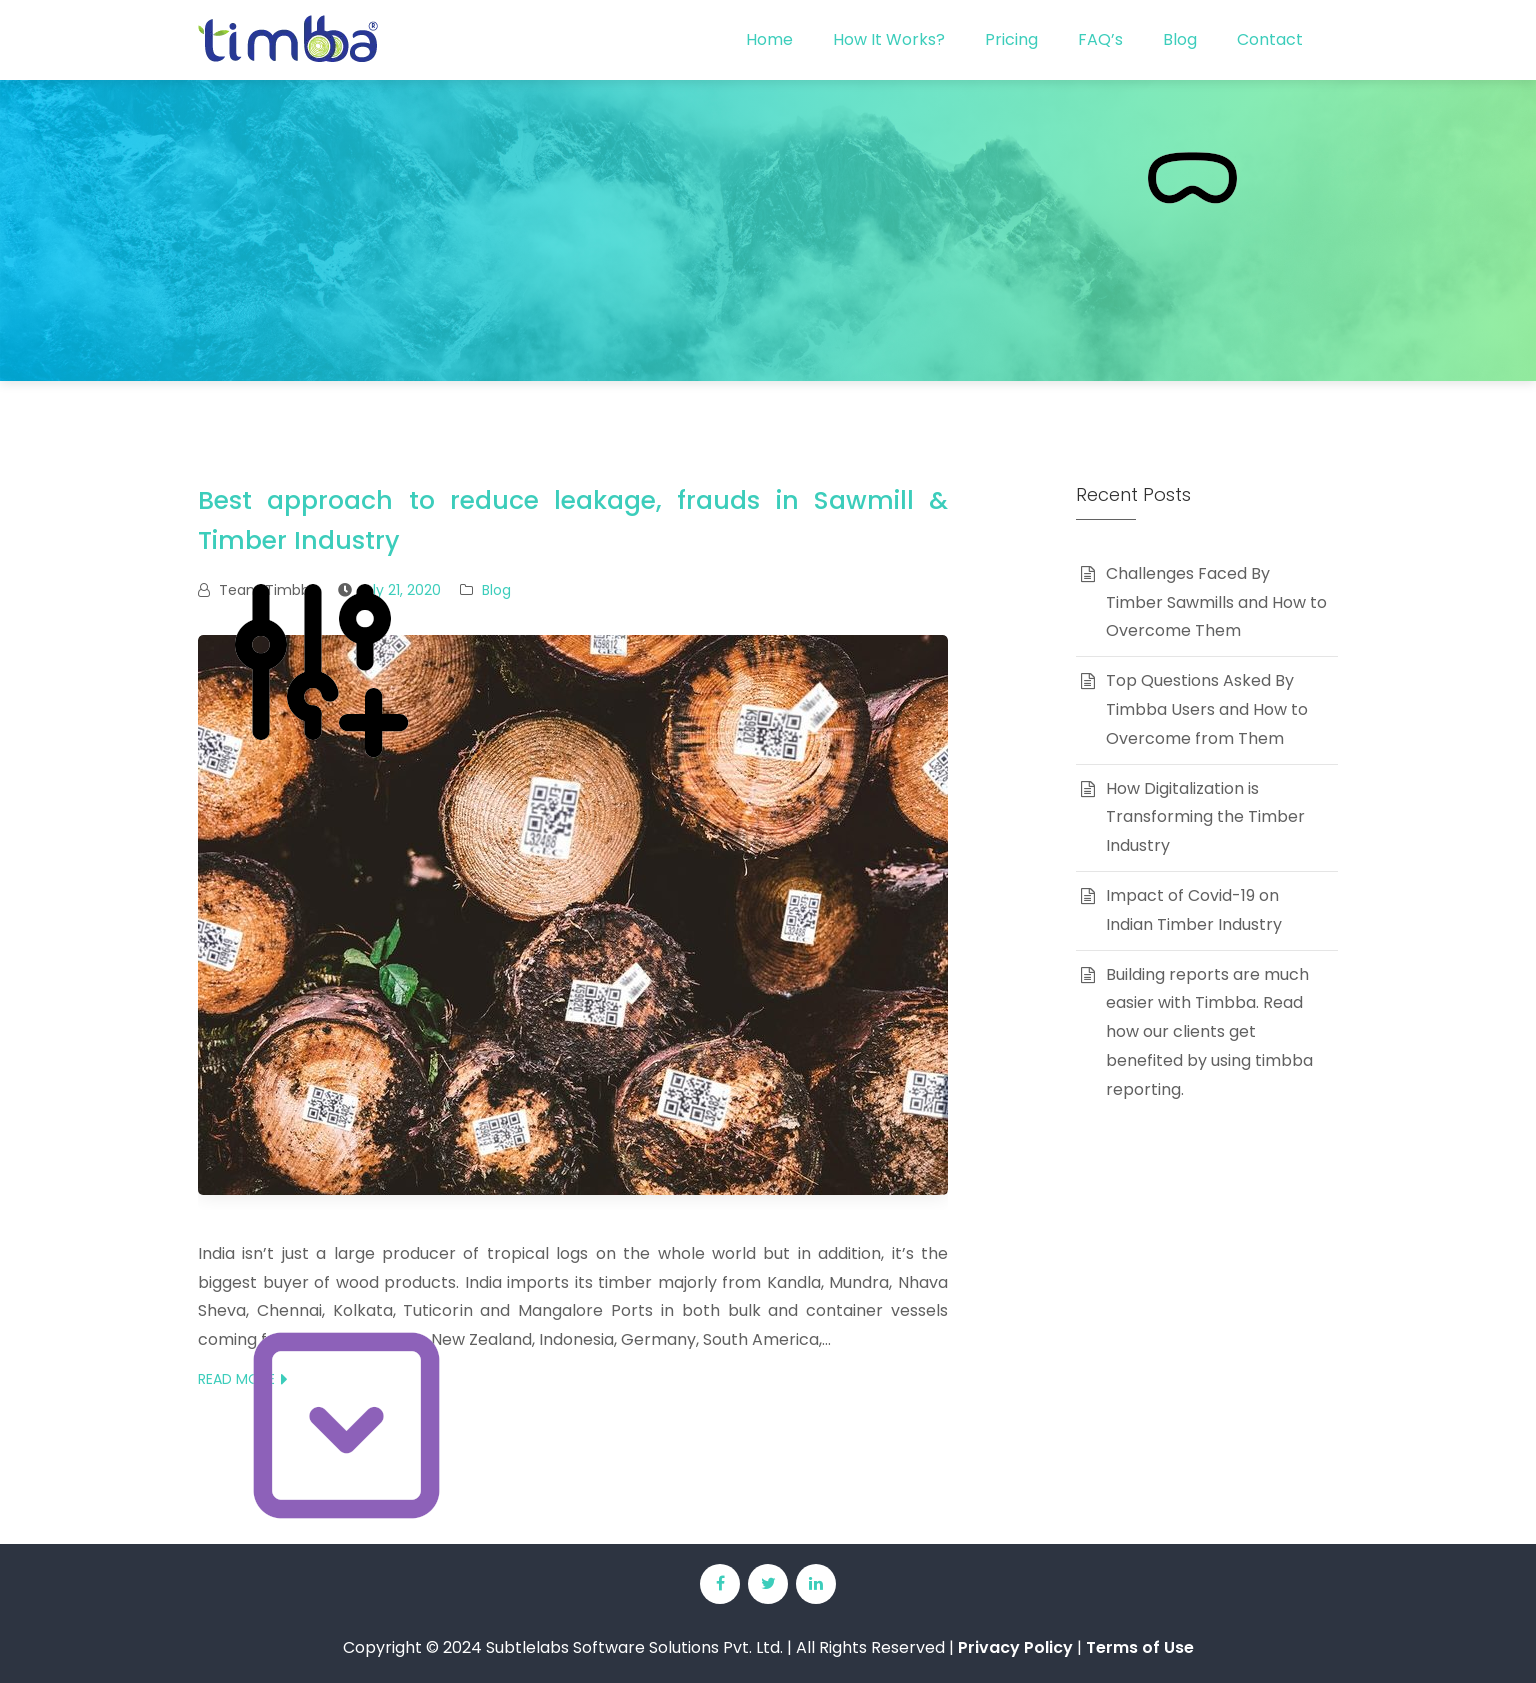  I want to click on add a new filter or setting option, so click(313, 662).